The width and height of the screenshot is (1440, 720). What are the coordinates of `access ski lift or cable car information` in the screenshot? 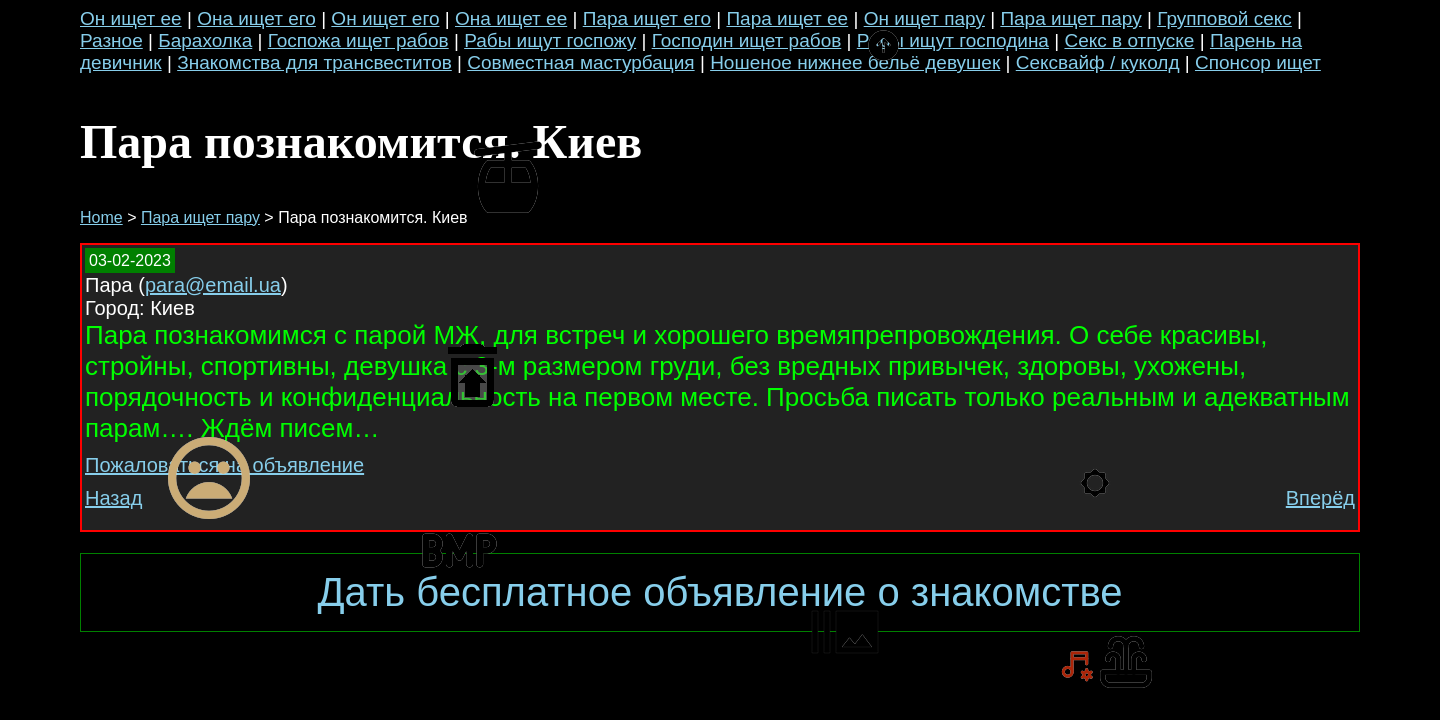 It's located at (508, 179).